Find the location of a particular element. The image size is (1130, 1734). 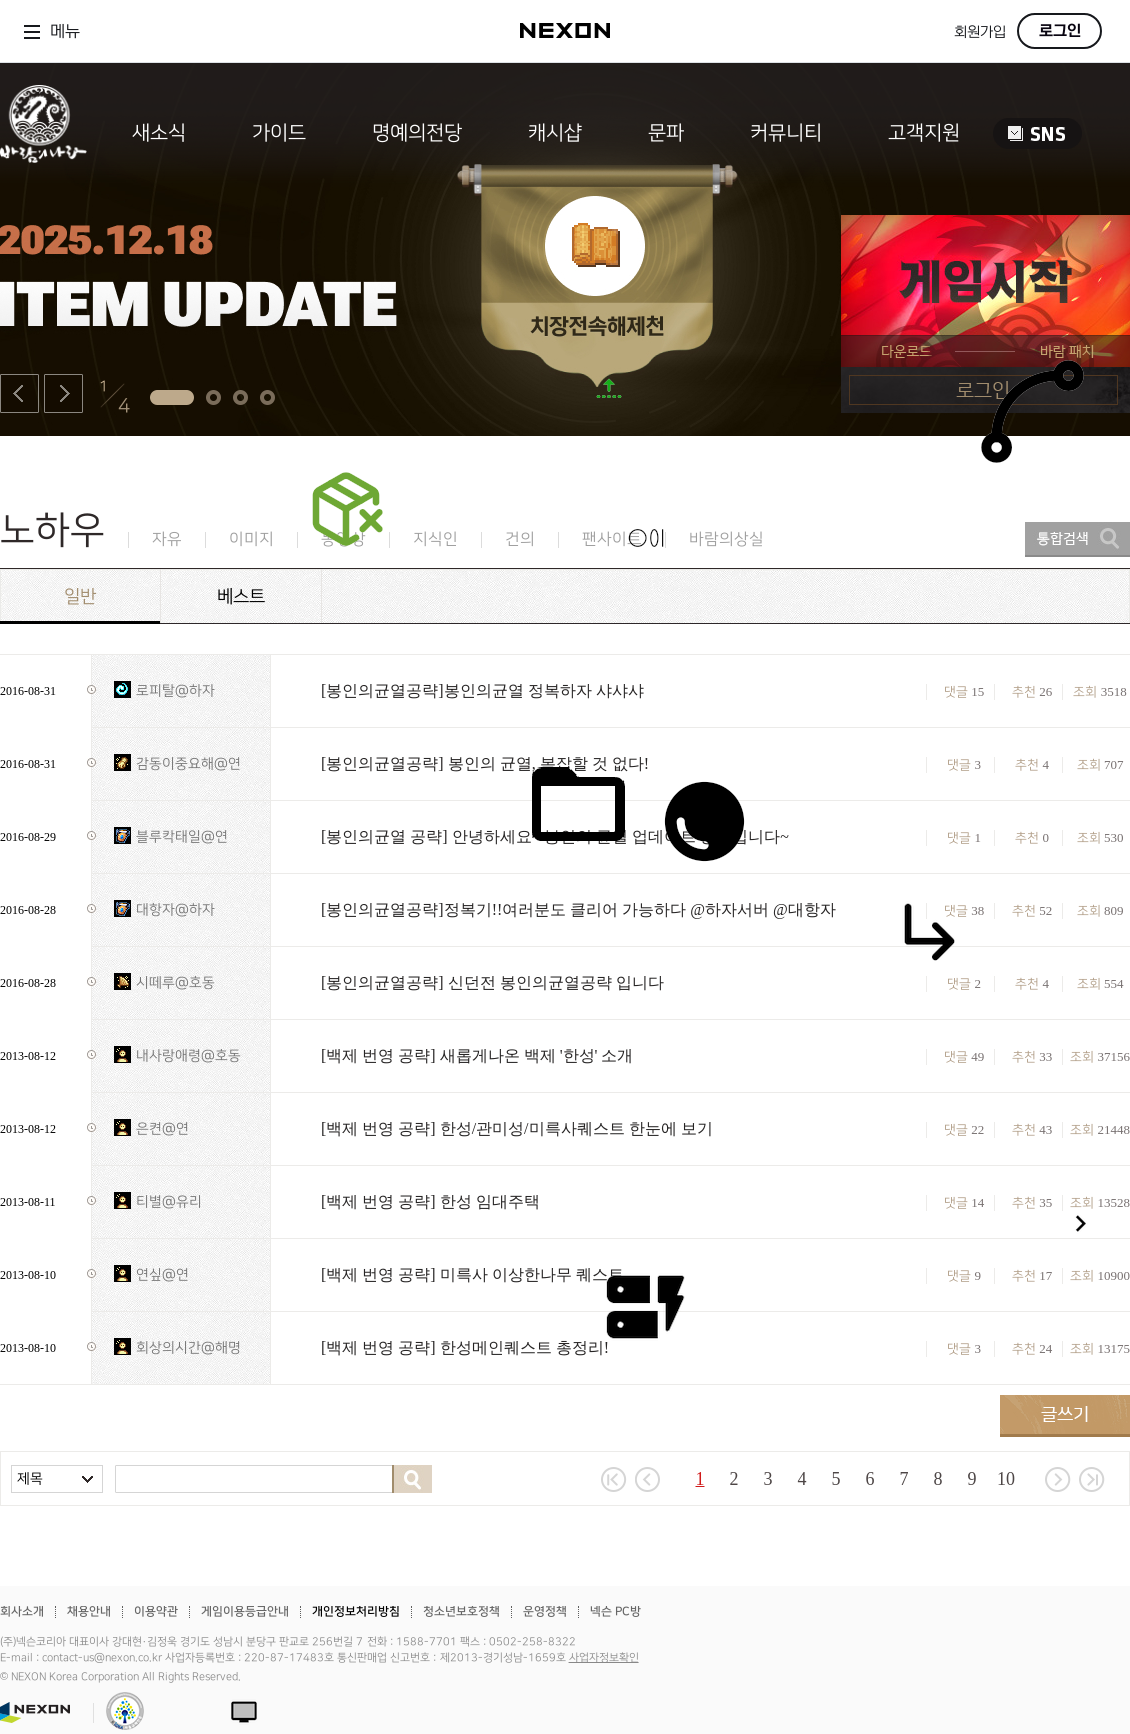

navigate to a subdirectory or nested folder is located at coordinates (932, 931).